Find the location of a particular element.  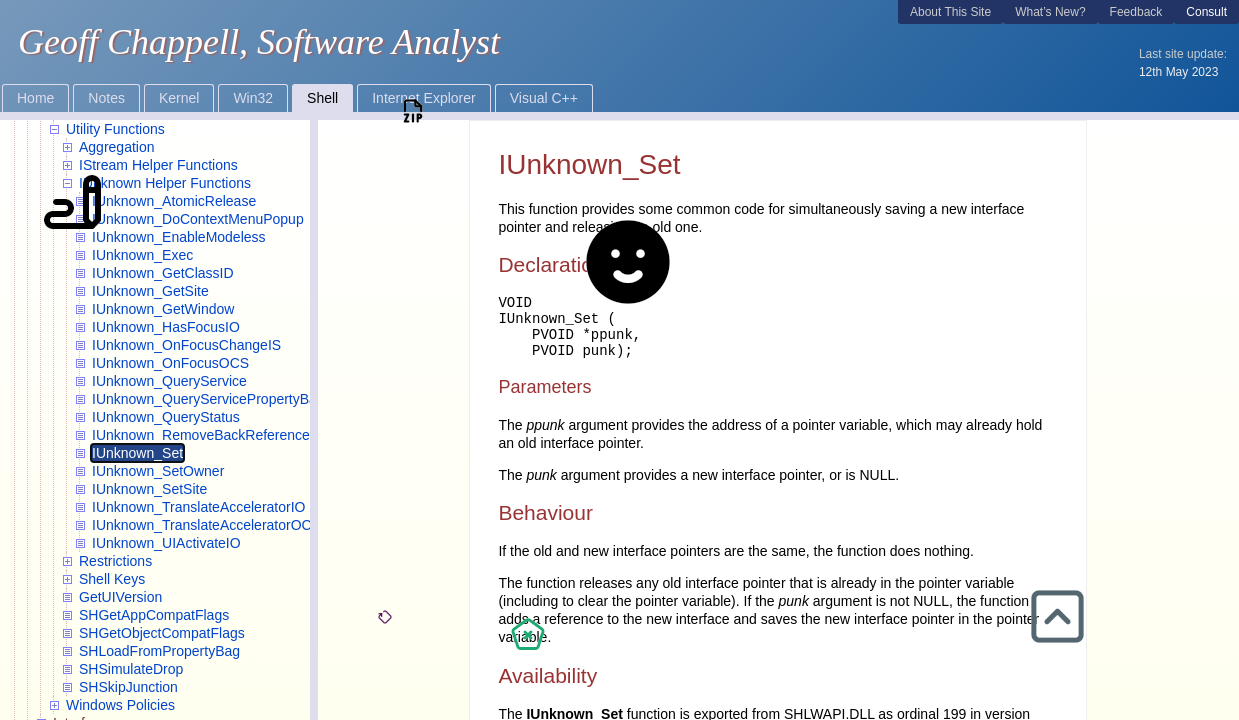

compose or write new content is located at coordinates (74, 205).